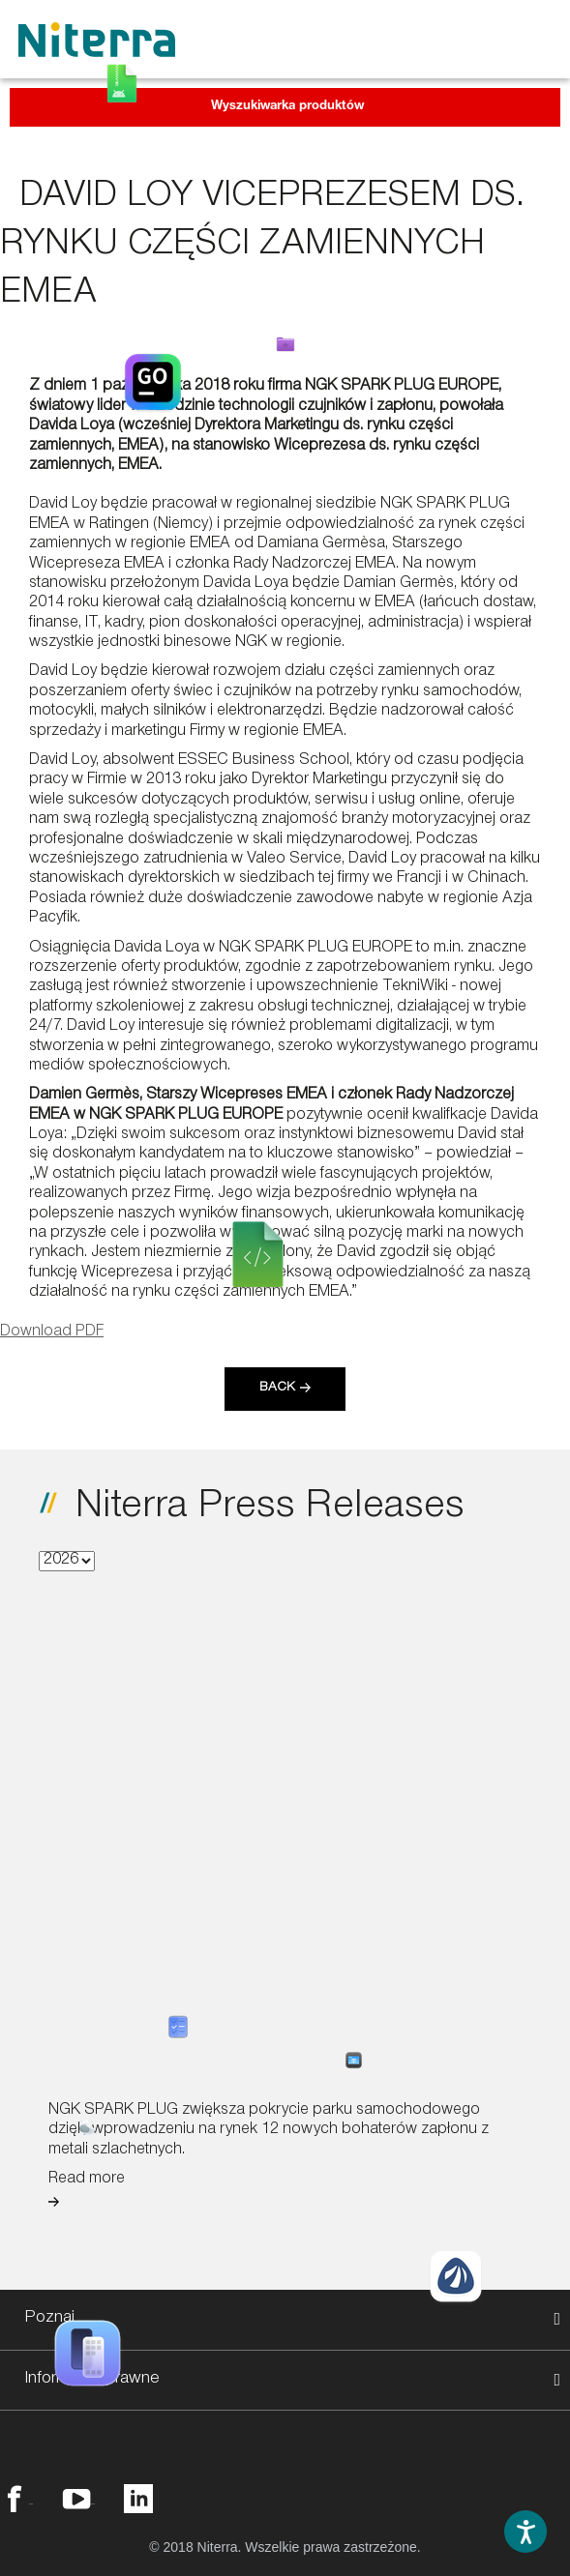 The width and height of the screenshot is (570, 2576). Describe the element at coordinates (87, 2353) in the screenshot. I see `open kde connect preferences` at that location.